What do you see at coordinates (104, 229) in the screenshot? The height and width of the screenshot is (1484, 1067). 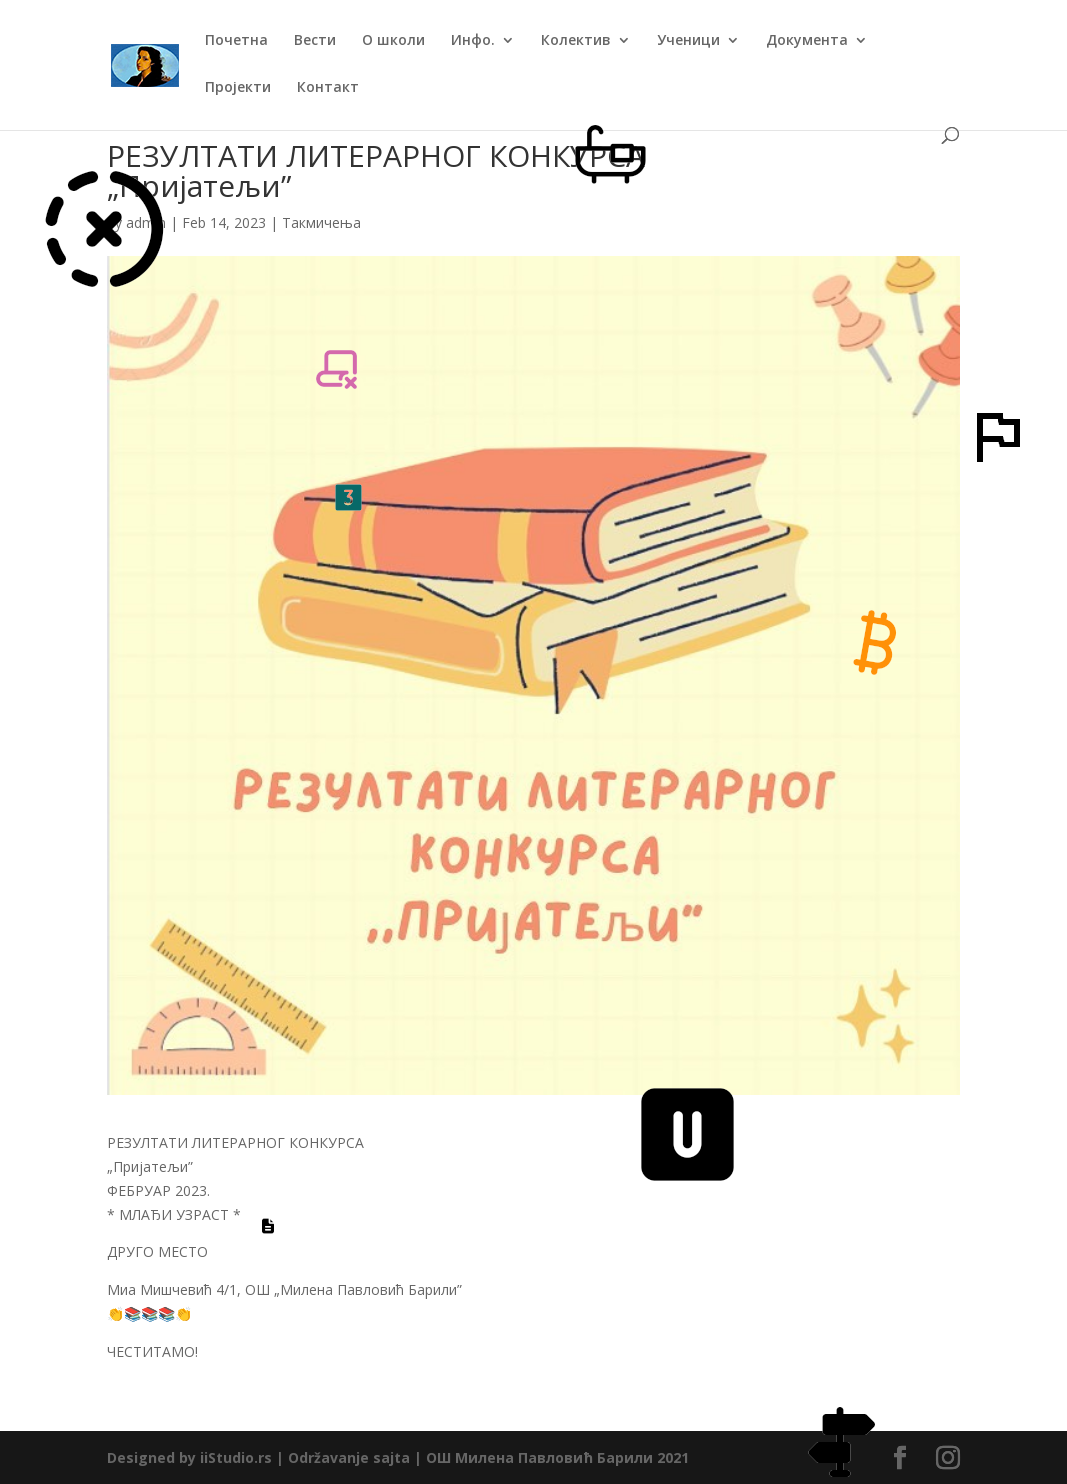 I see `cancel or stop a process in progress` at bounding box center [104, 229].